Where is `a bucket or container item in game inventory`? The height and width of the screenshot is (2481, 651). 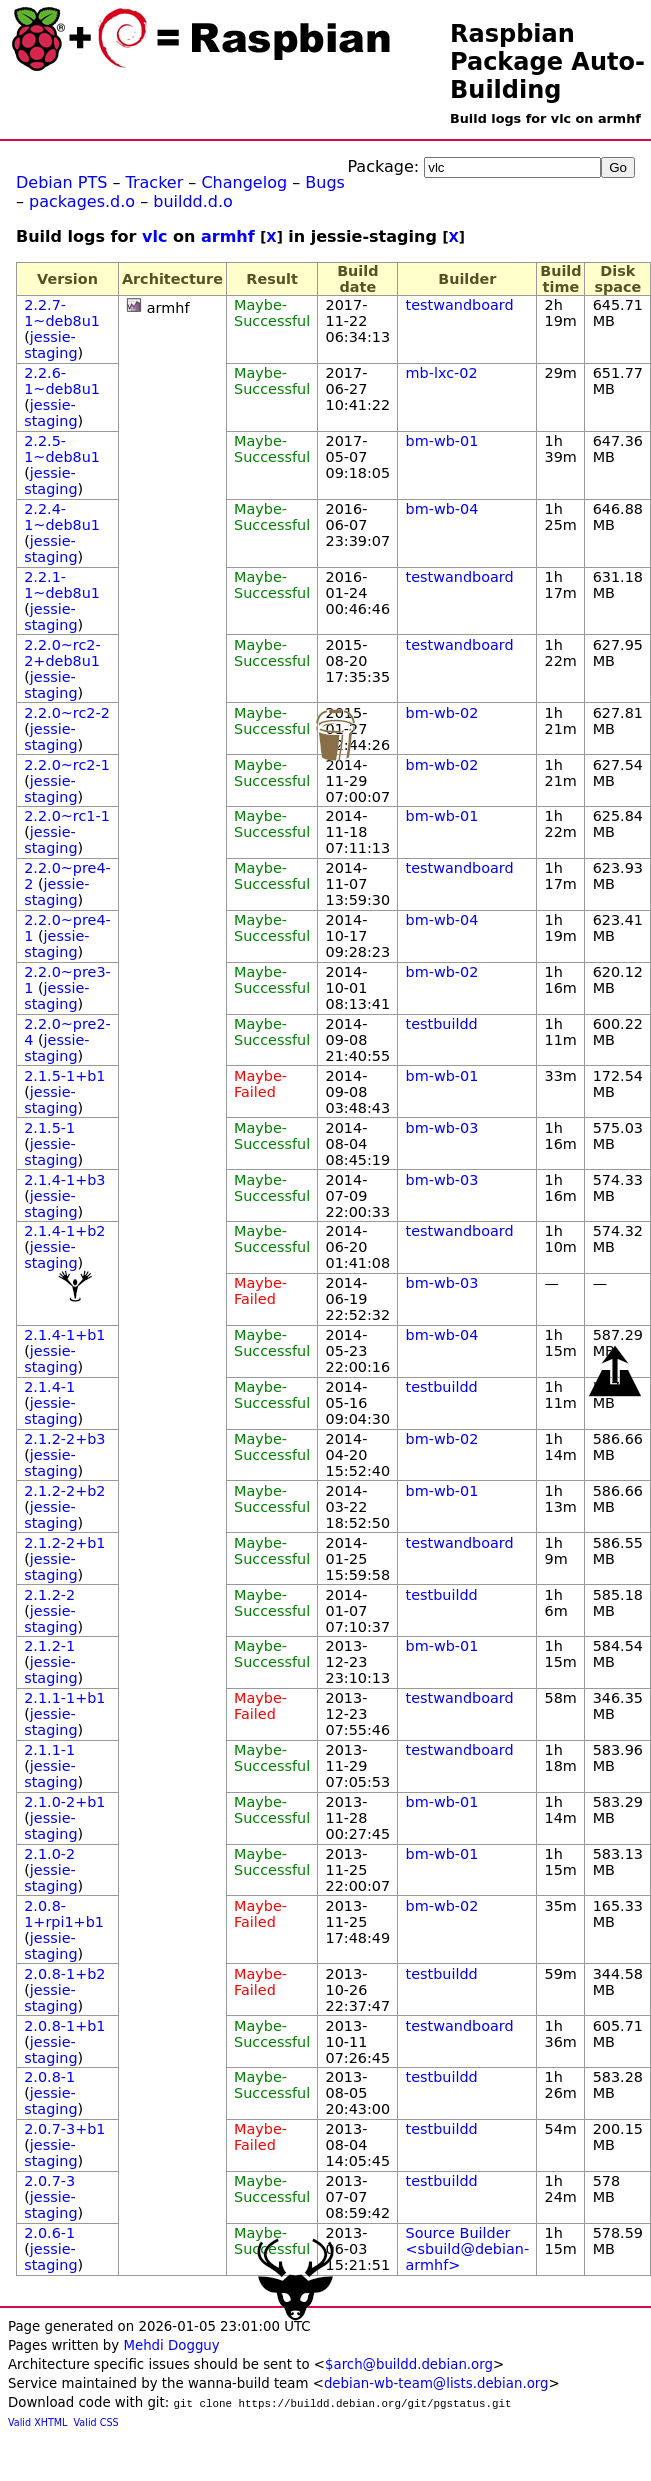 a bucket or container item in game inventory is located at coordinates (335, 733).